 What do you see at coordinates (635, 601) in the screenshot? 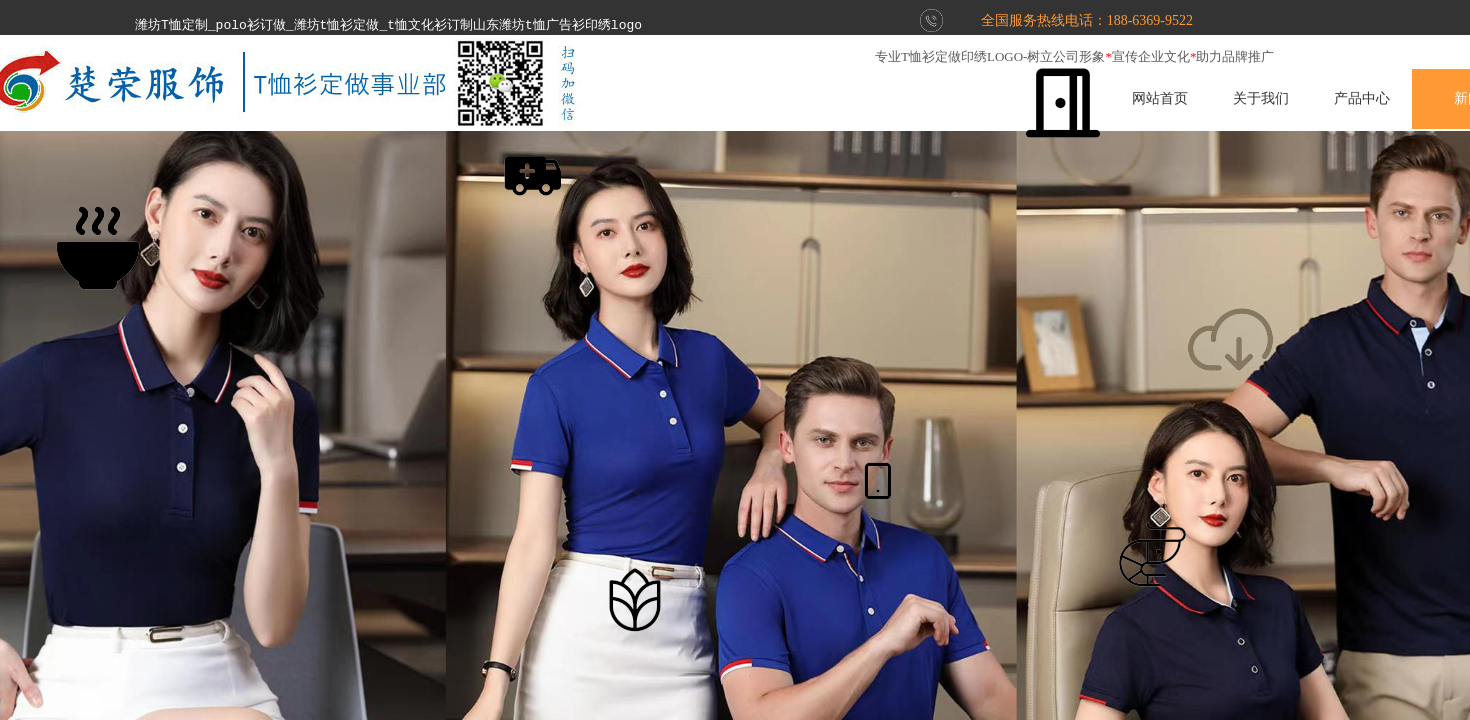
I see `filter by grain or wheat products` at bounding box center [635, 601].